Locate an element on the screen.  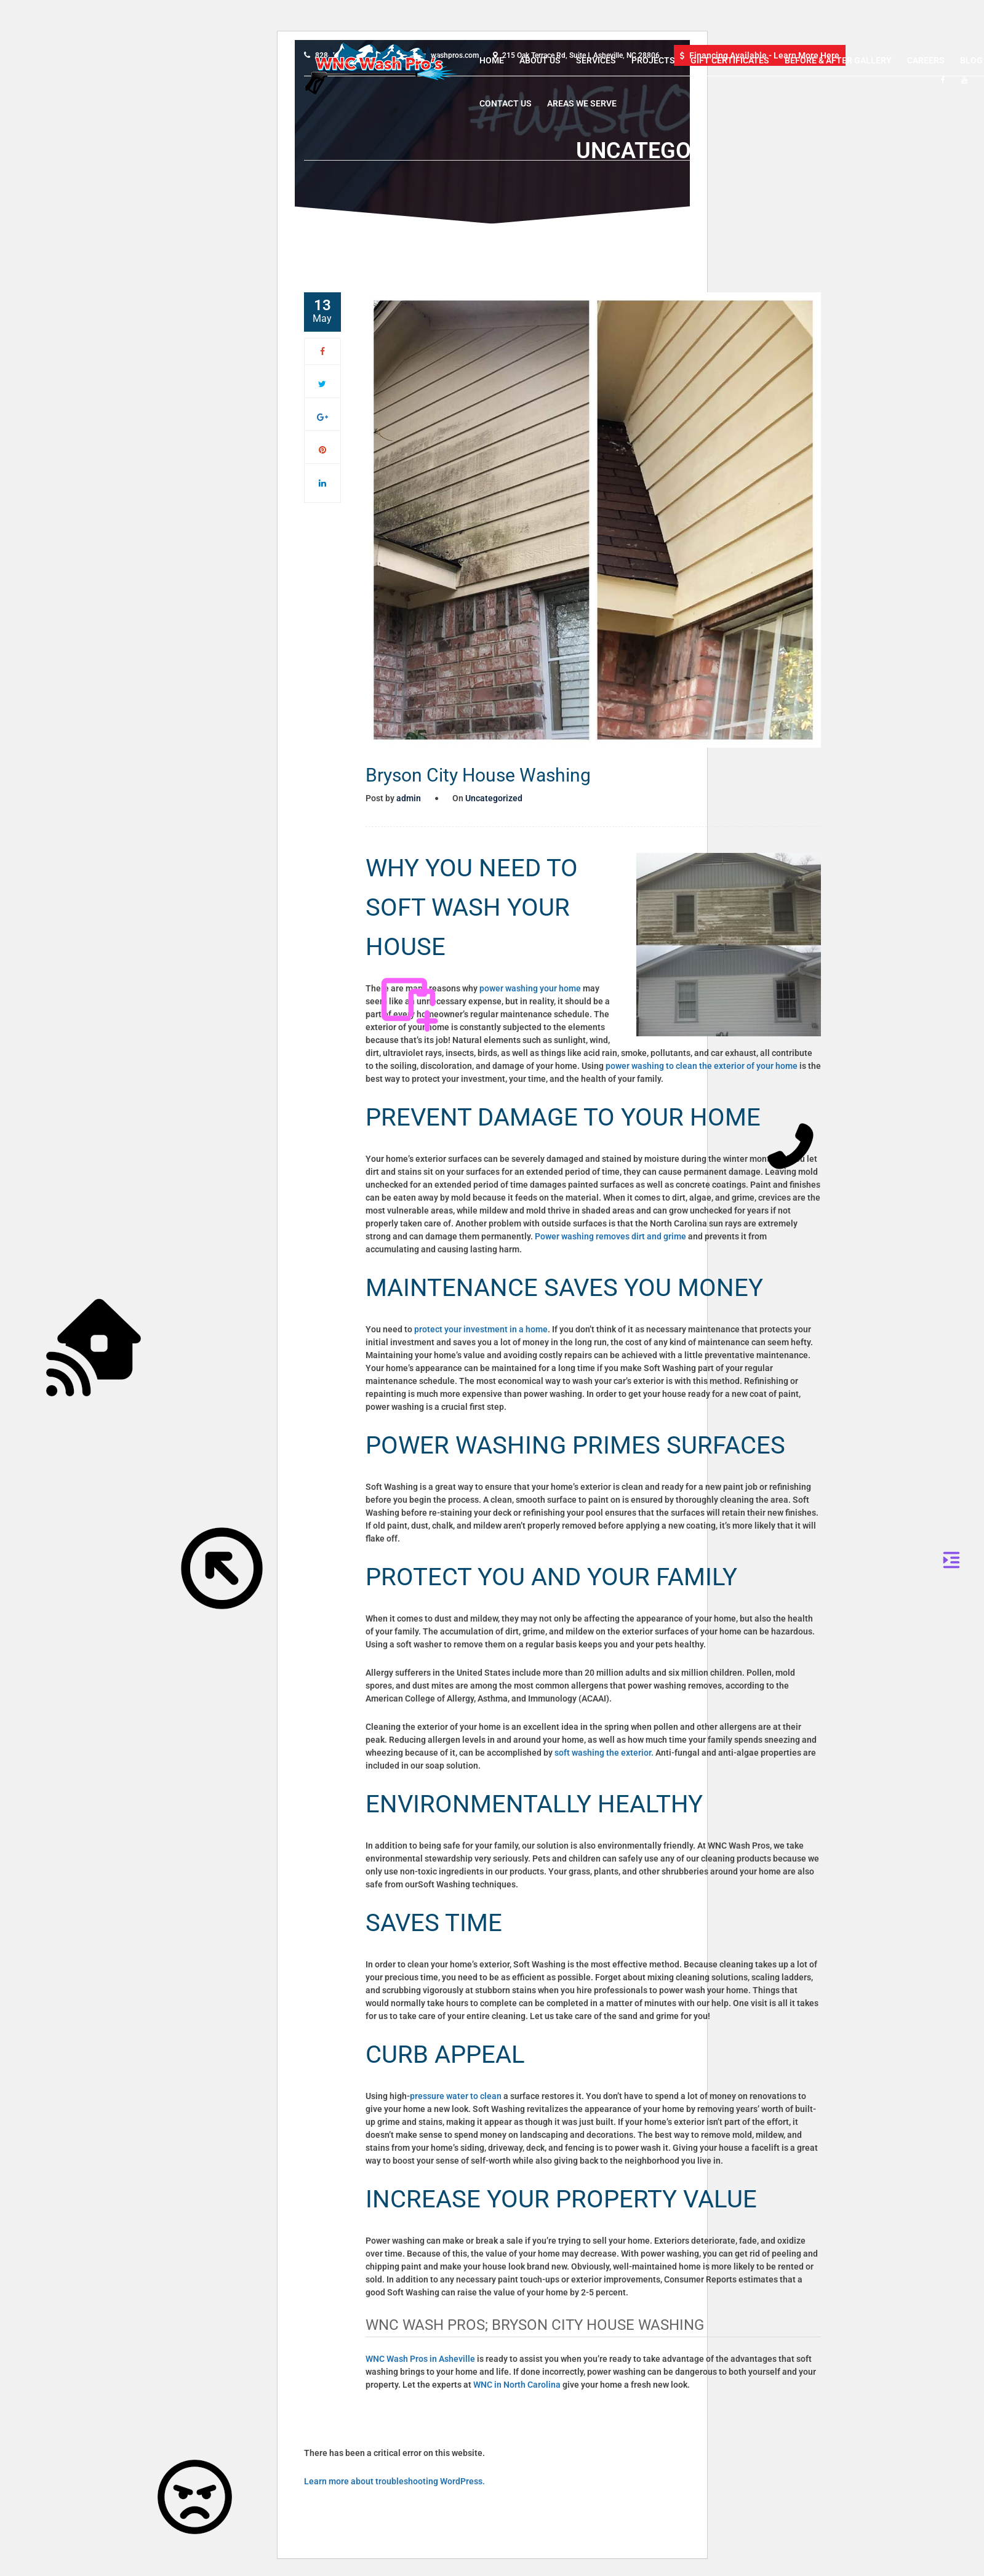
access smart home controls is located at coordinates (96, 1346).